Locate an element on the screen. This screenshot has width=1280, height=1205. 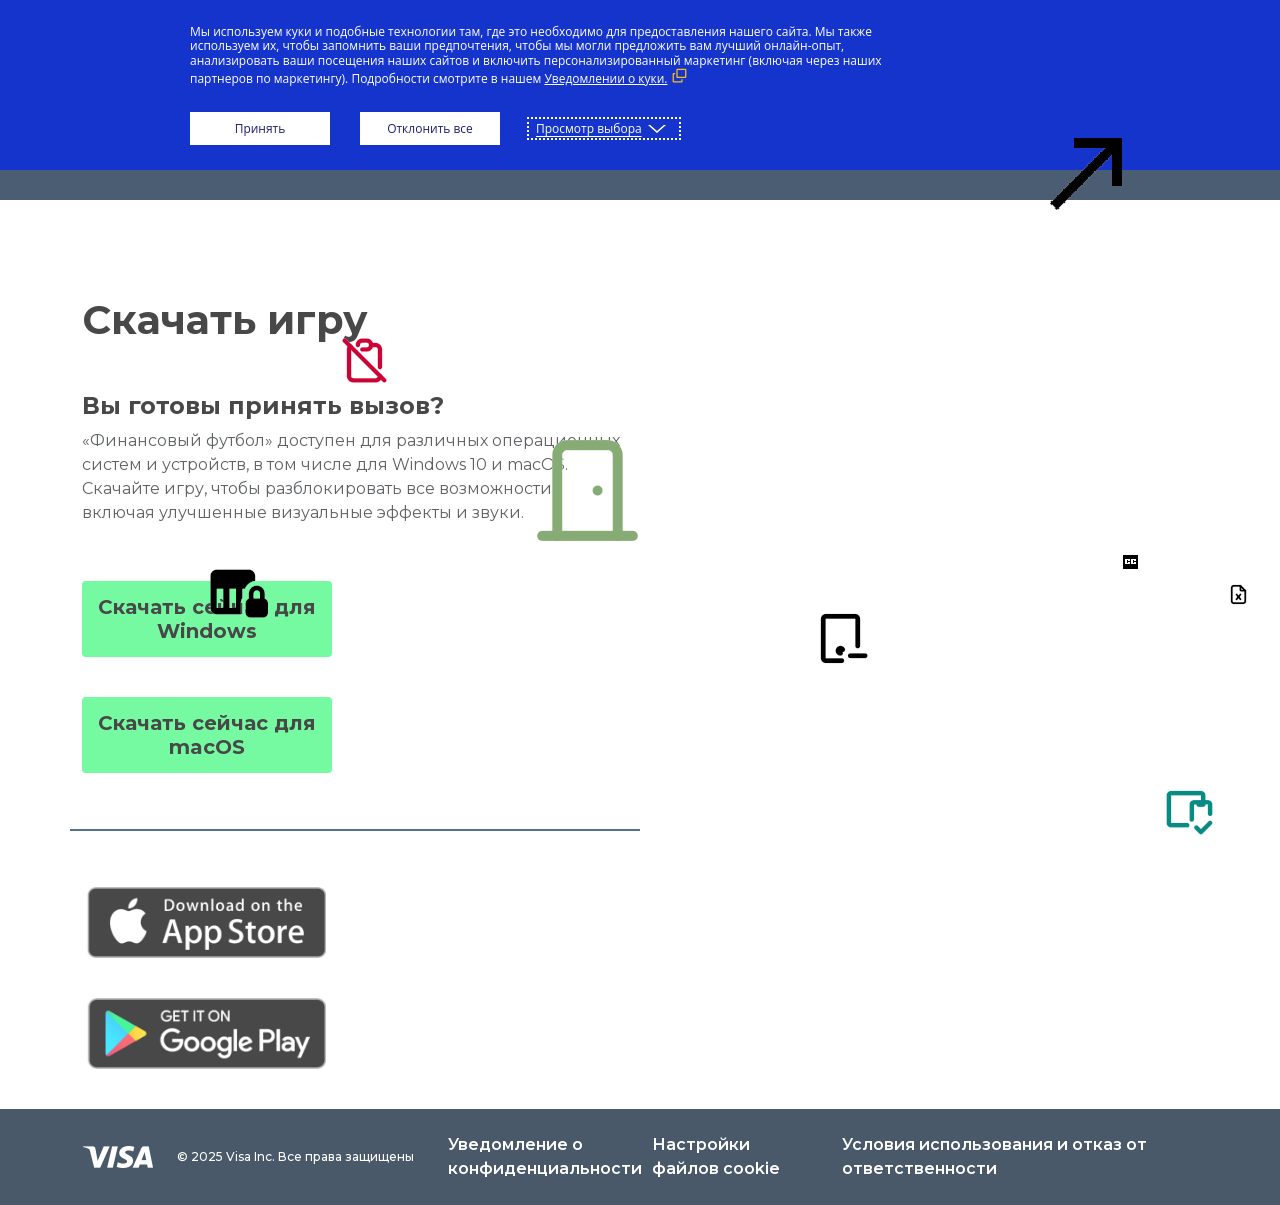
remove a tablet device is located at coordinates (840, 638).